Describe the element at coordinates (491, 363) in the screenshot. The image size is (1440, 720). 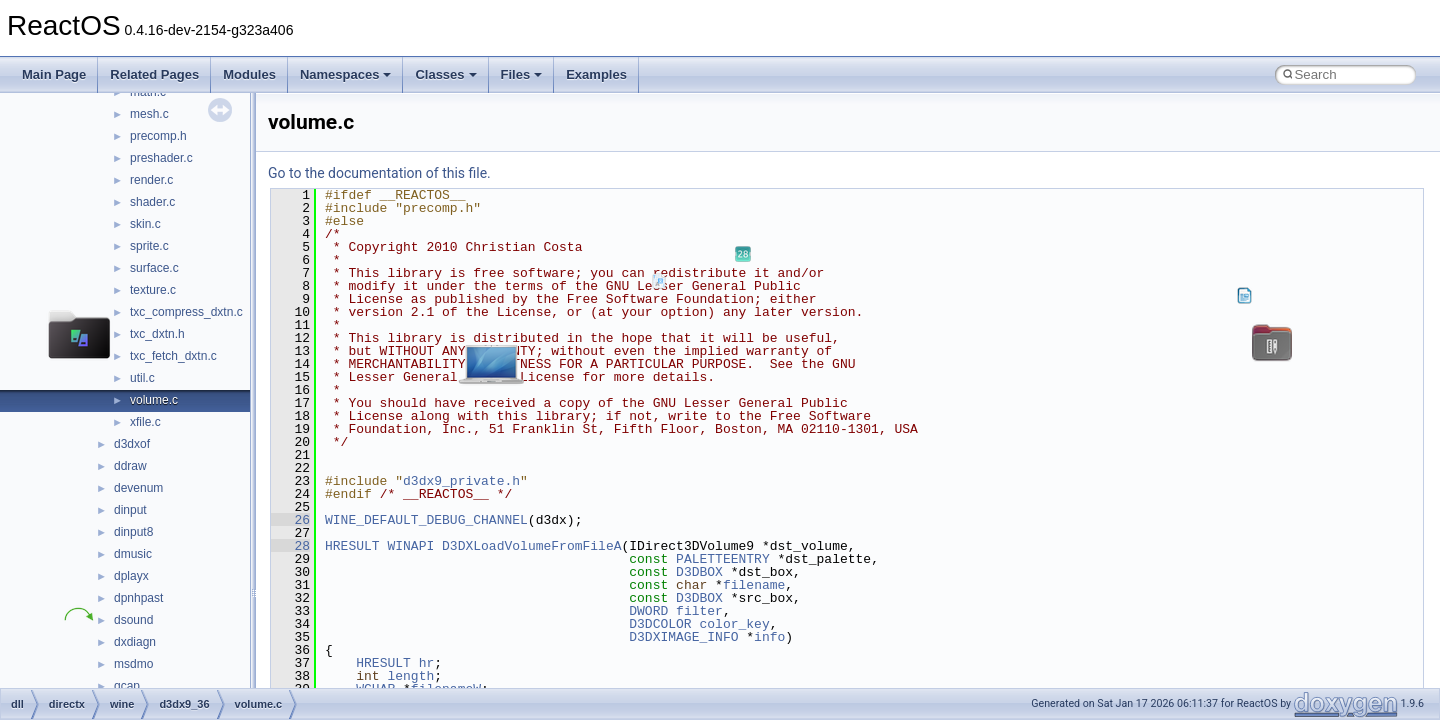
I see `represents a macbook pro device in system settings` at that location.